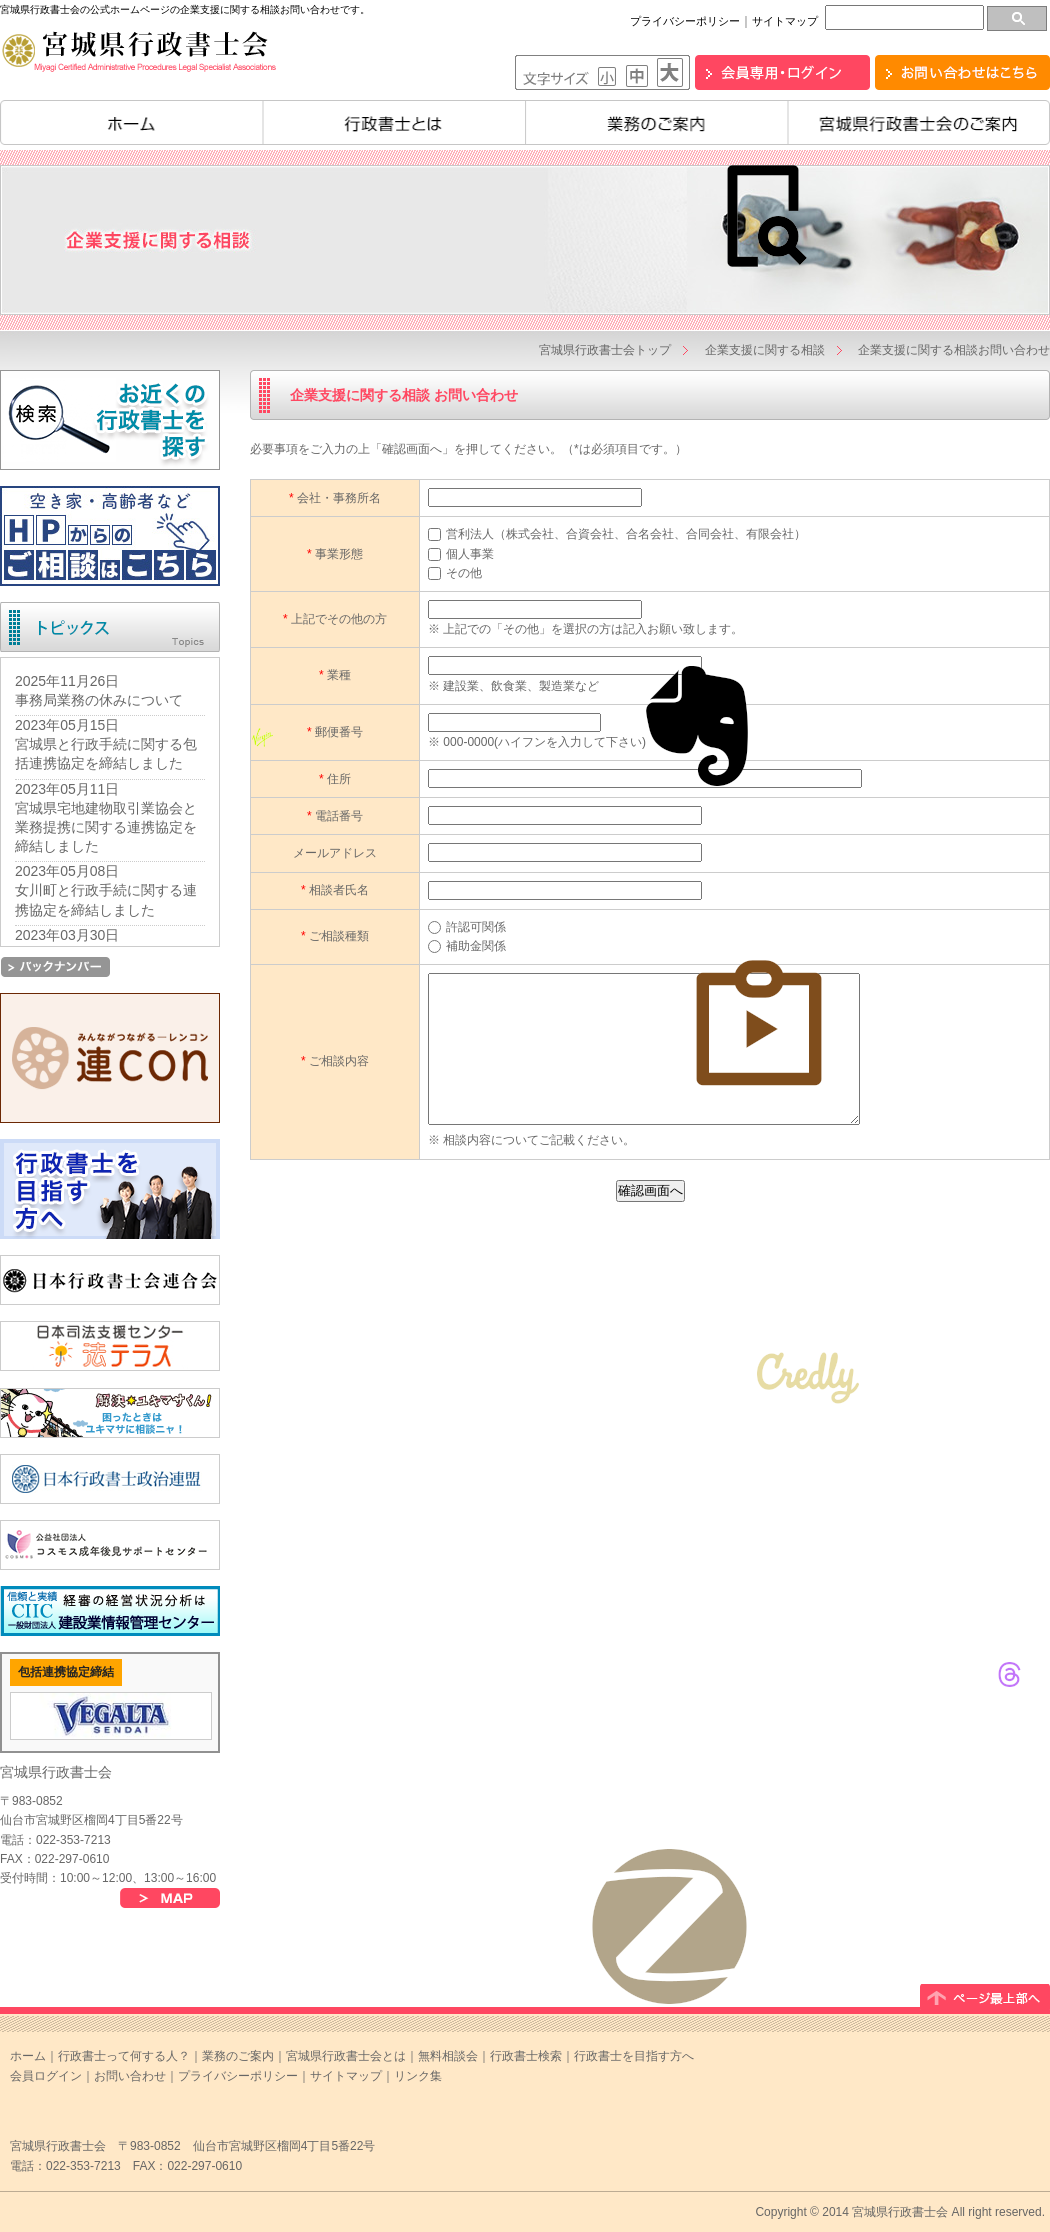 Image resolution: width=1050 pixels, height=2232 pixels. Describe the element at coordinates (808, 1378) in the screenshot. I see `visit credly profile or credentials` at that location.